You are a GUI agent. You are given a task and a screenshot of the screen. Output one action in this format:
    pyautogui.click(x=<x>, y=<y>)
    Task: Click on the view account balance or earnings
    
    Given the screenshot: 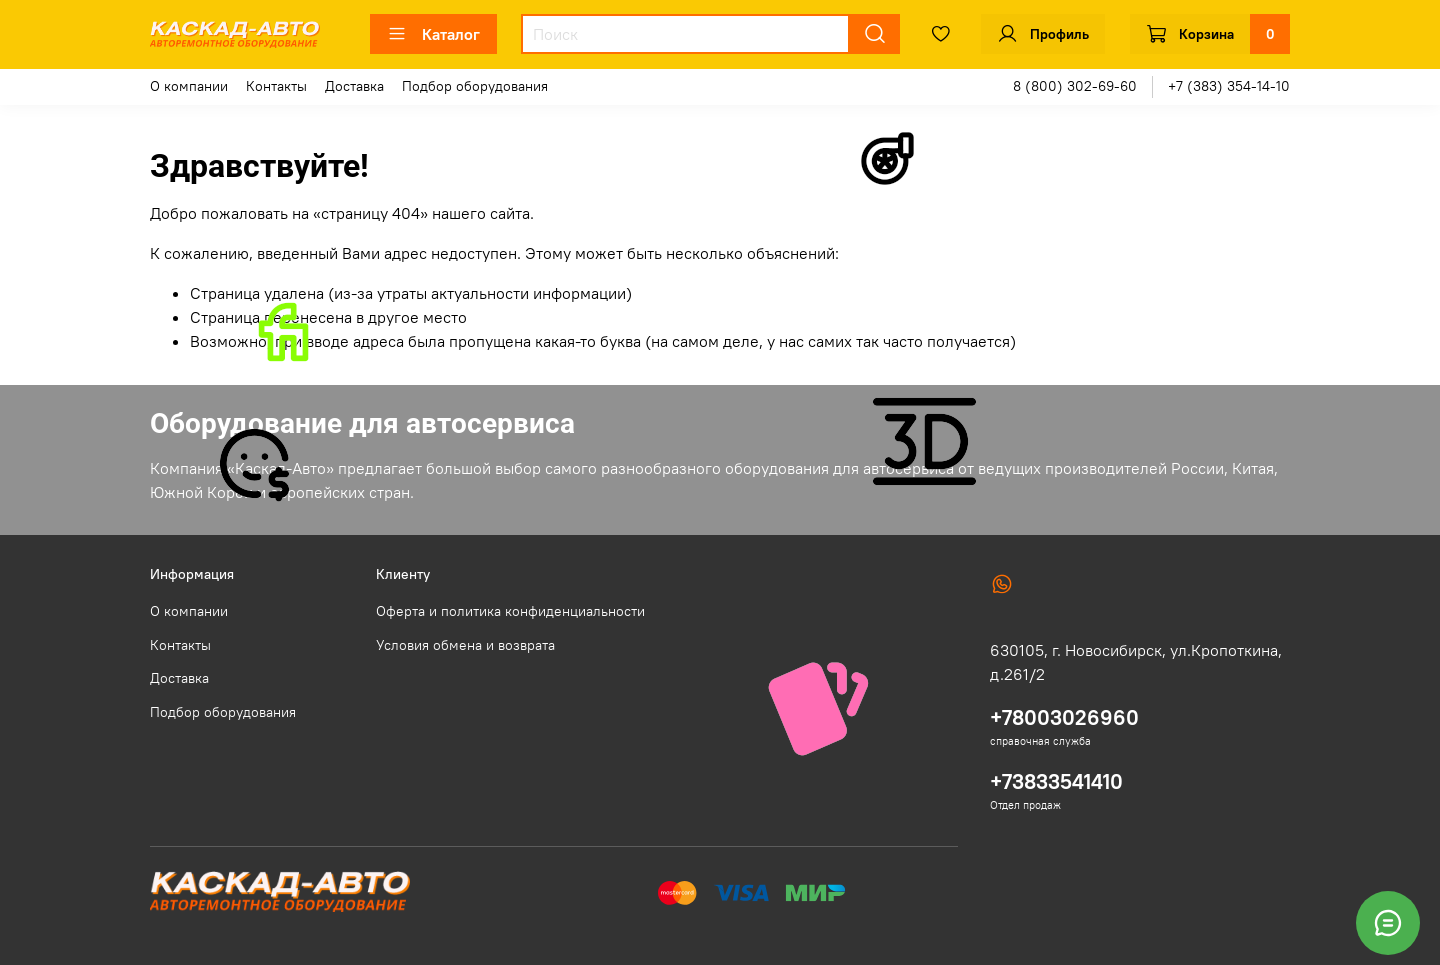 What is the action you would take?
    pyautogui.click(x=254, y=463)
    